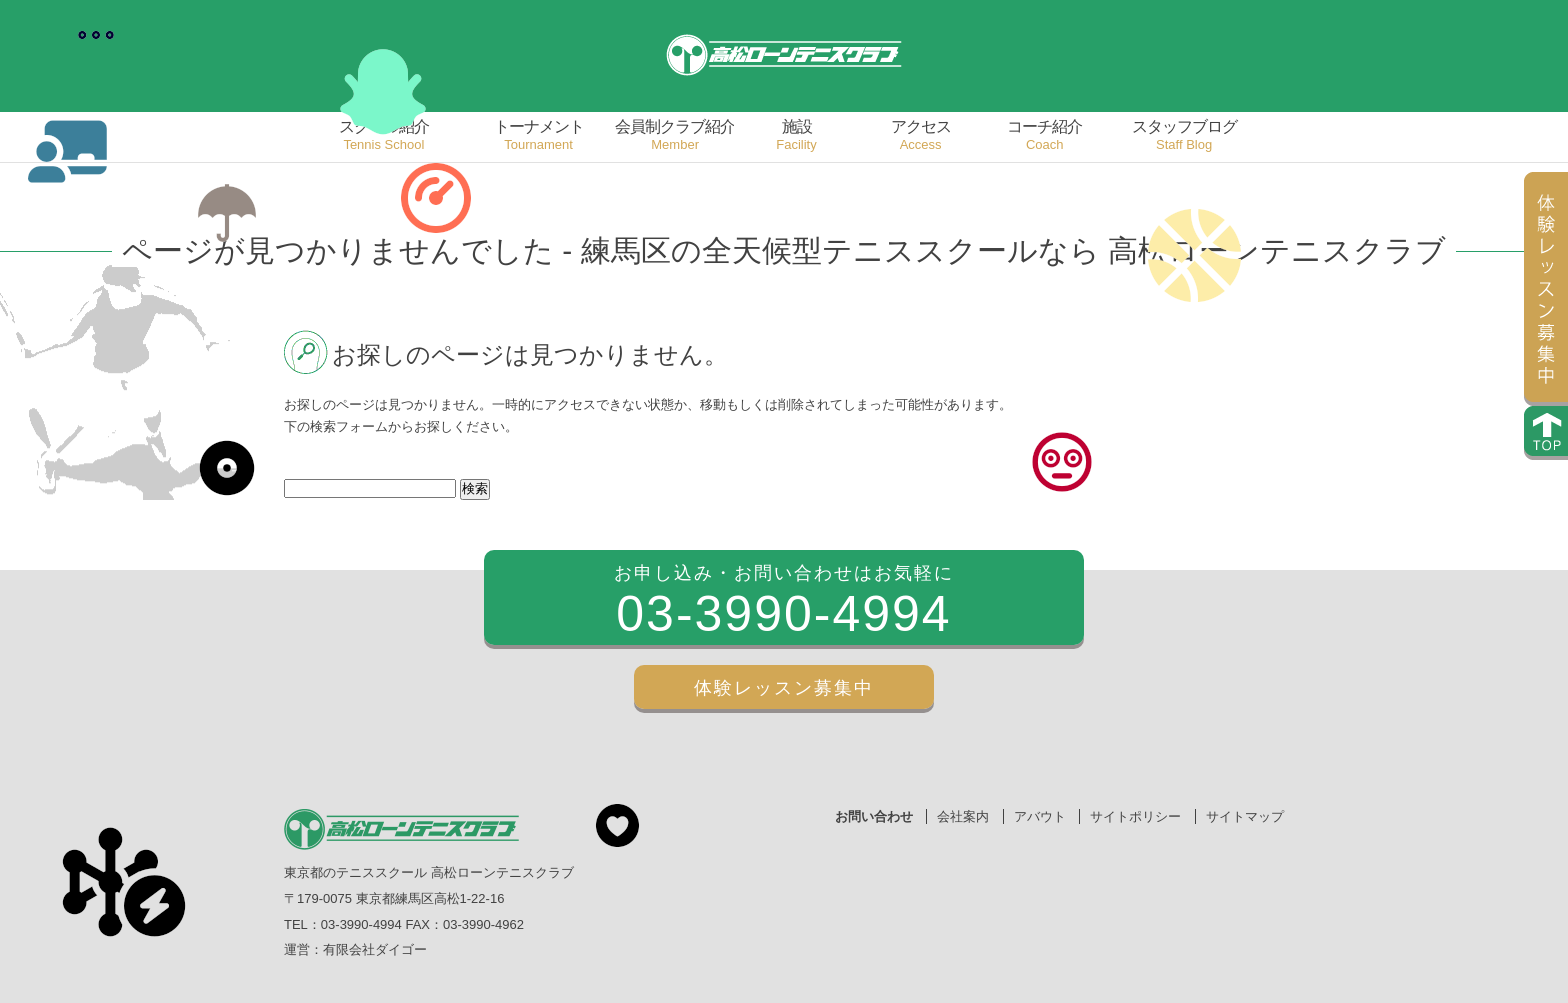  I want to click on access sports or basketball-related content, so click(1194, 255).